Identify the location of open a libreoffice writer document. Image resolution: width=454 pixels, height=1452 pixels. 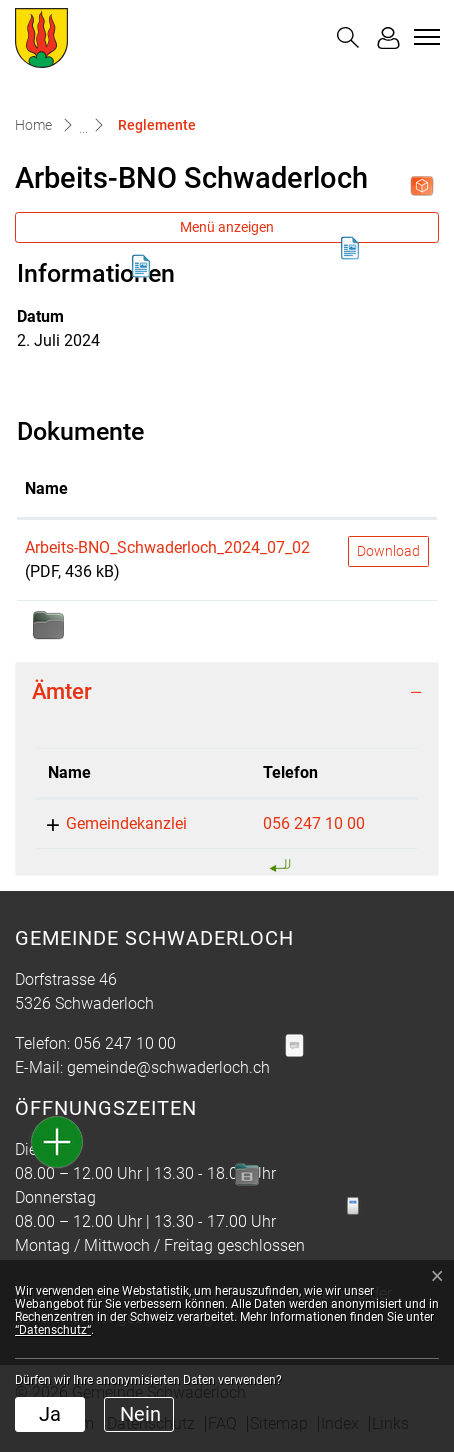
(350, 248).